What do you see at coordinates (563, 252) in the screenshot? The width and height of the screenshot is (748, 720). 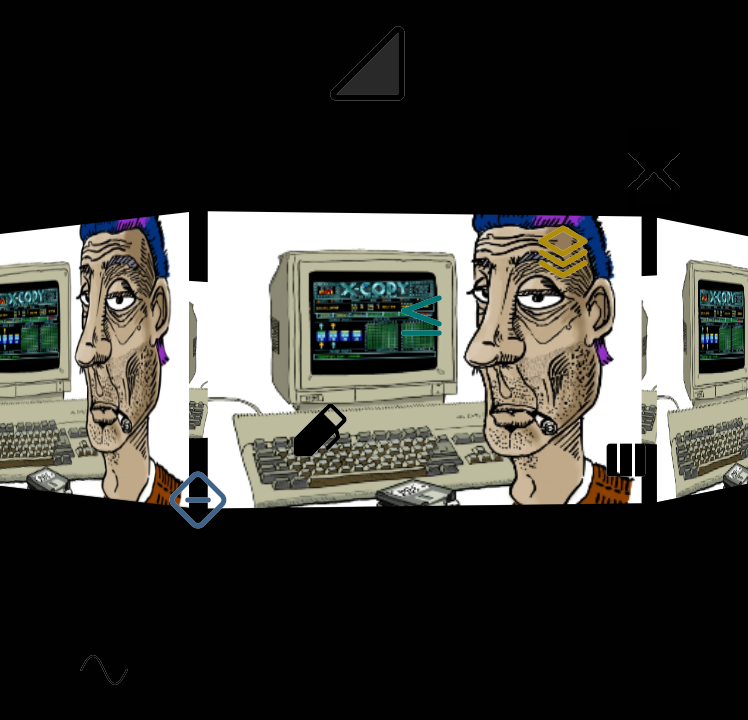 I see `view layered content or stacked items` at bounding box center [563, 252].